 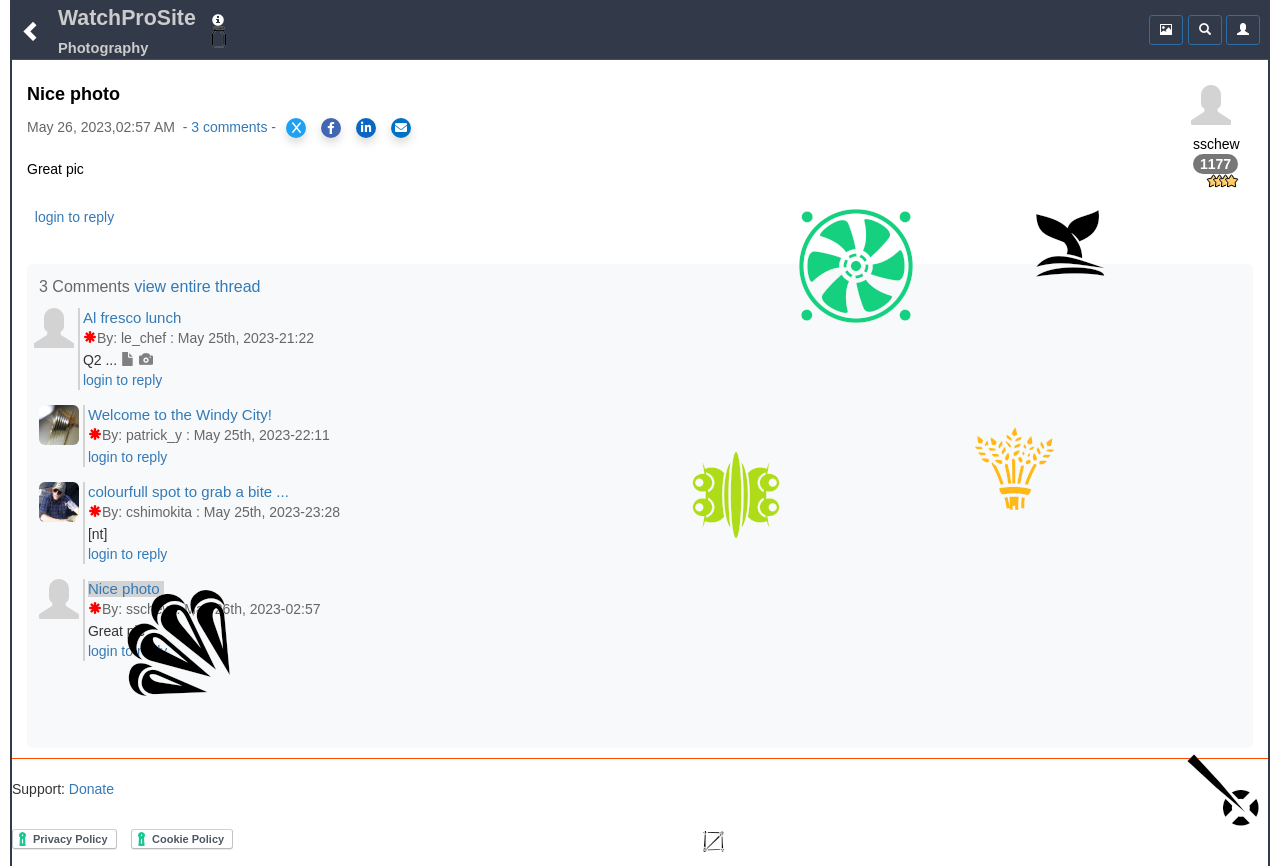 What do you see at coordinates (1223, 790) in the screenshot?
I see `activate laser targeting mode` at bounding box center [1223, 790].